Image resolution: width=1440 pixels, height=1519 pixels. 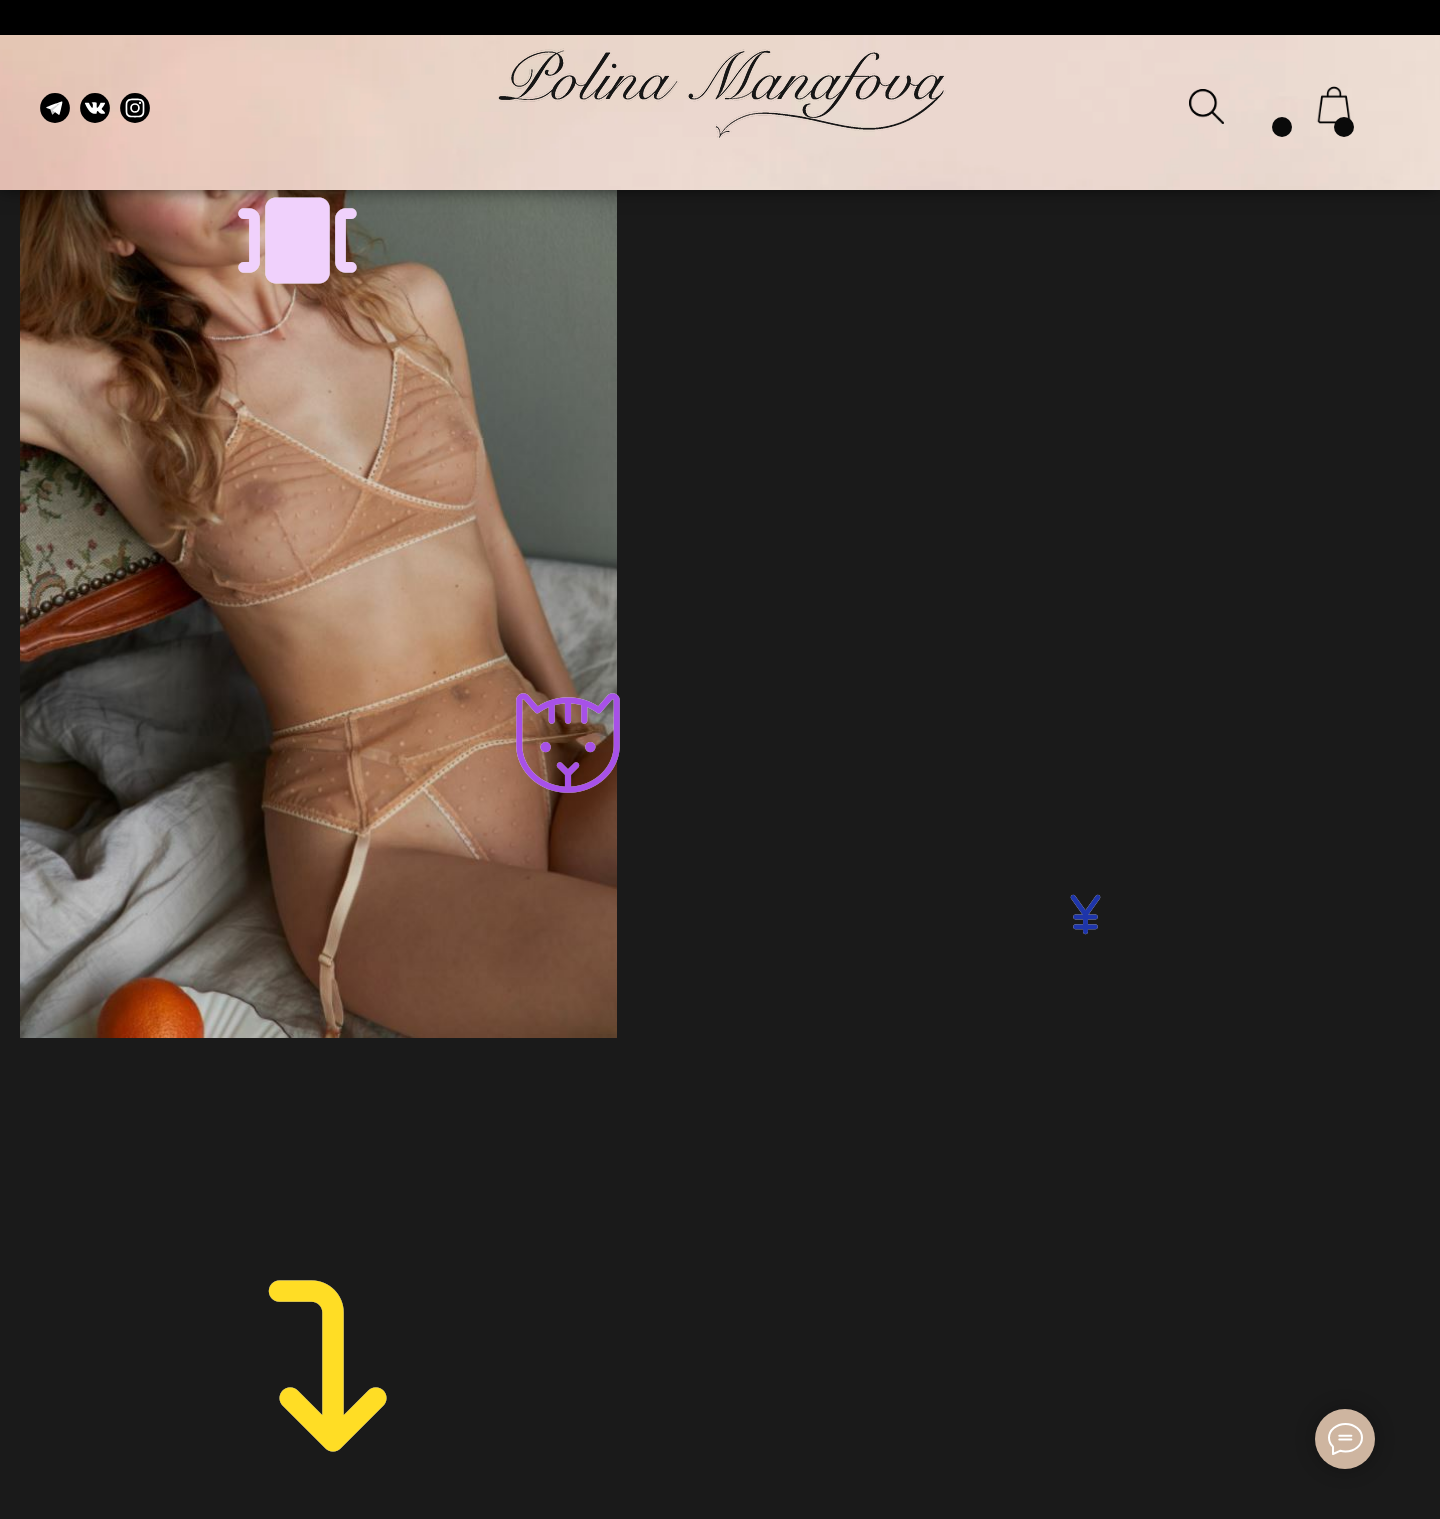 What do you see at coordinates (568, 741) in the screenshot?
I see `view pet or animal-related content` at bounding box center [568, 741].